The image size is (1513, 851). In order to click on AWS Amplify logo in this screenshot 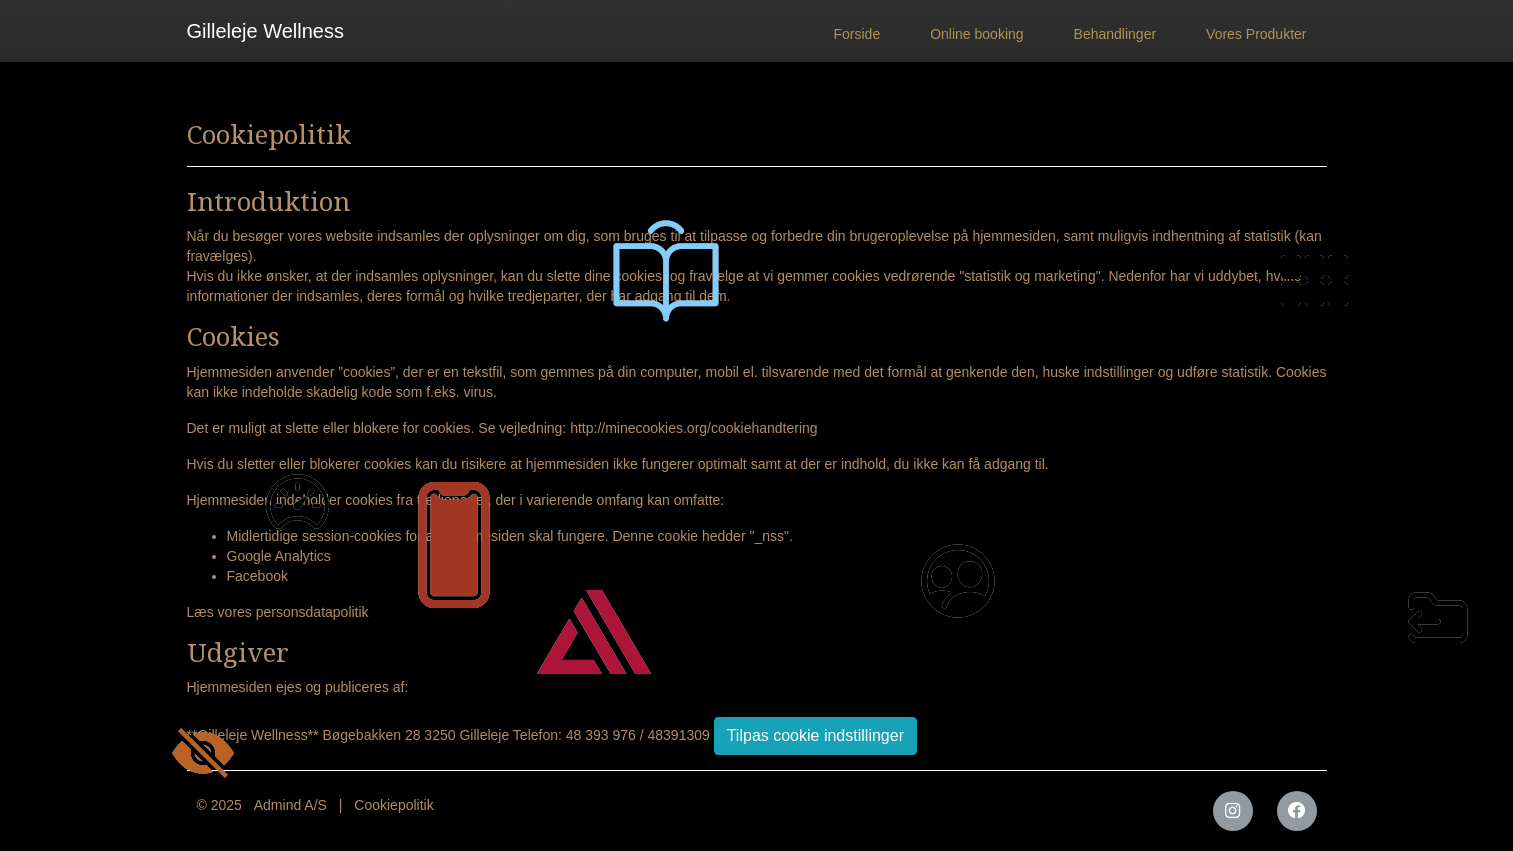, I will do `click(594, 632)`.